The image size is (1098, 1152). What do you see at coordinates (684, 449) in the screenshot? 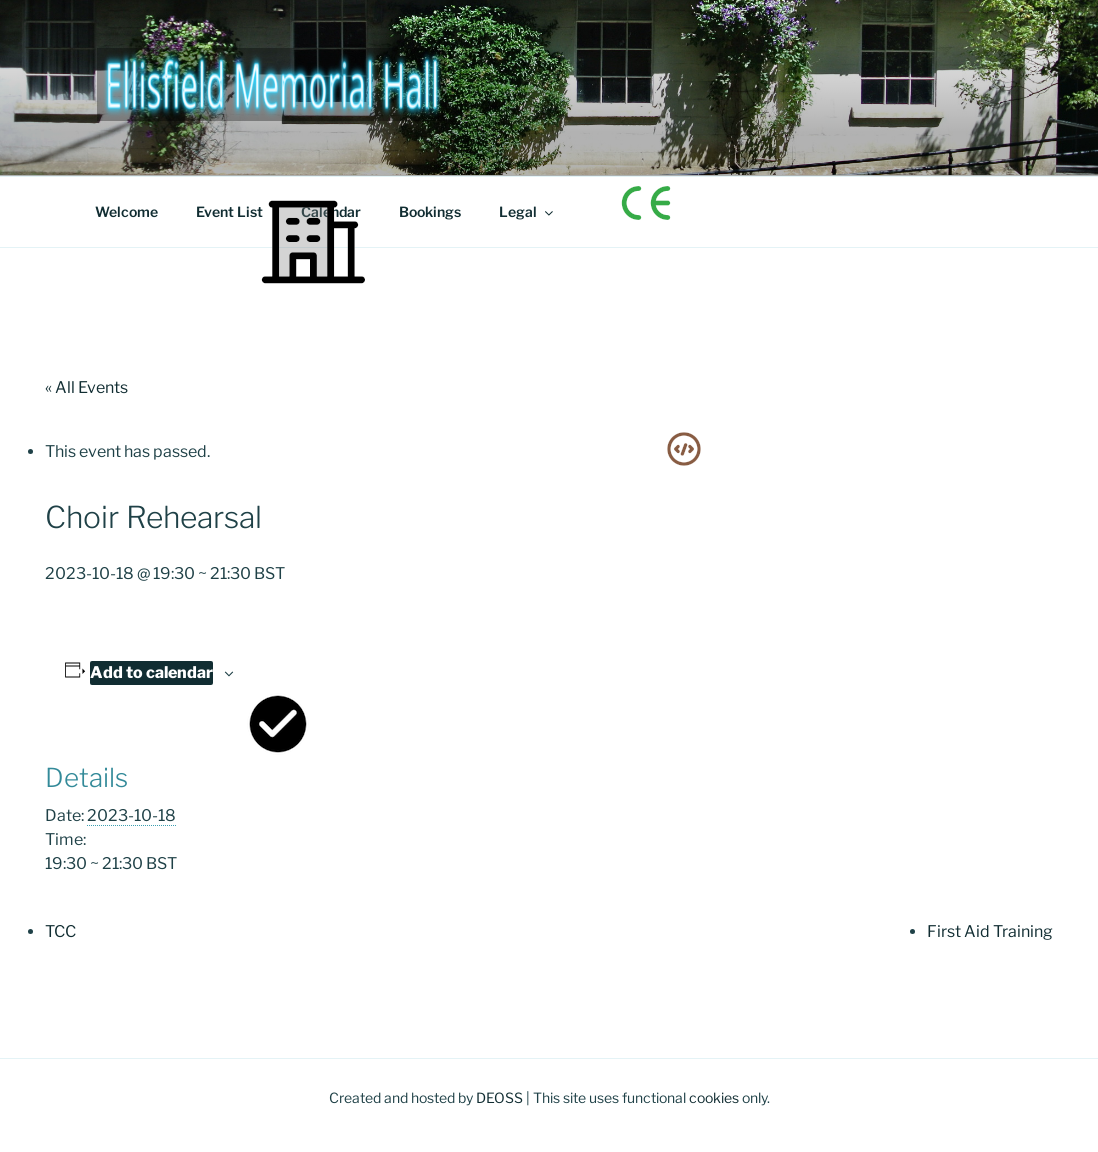
I see `access code or developer settings` at bounding box center [684, 449].